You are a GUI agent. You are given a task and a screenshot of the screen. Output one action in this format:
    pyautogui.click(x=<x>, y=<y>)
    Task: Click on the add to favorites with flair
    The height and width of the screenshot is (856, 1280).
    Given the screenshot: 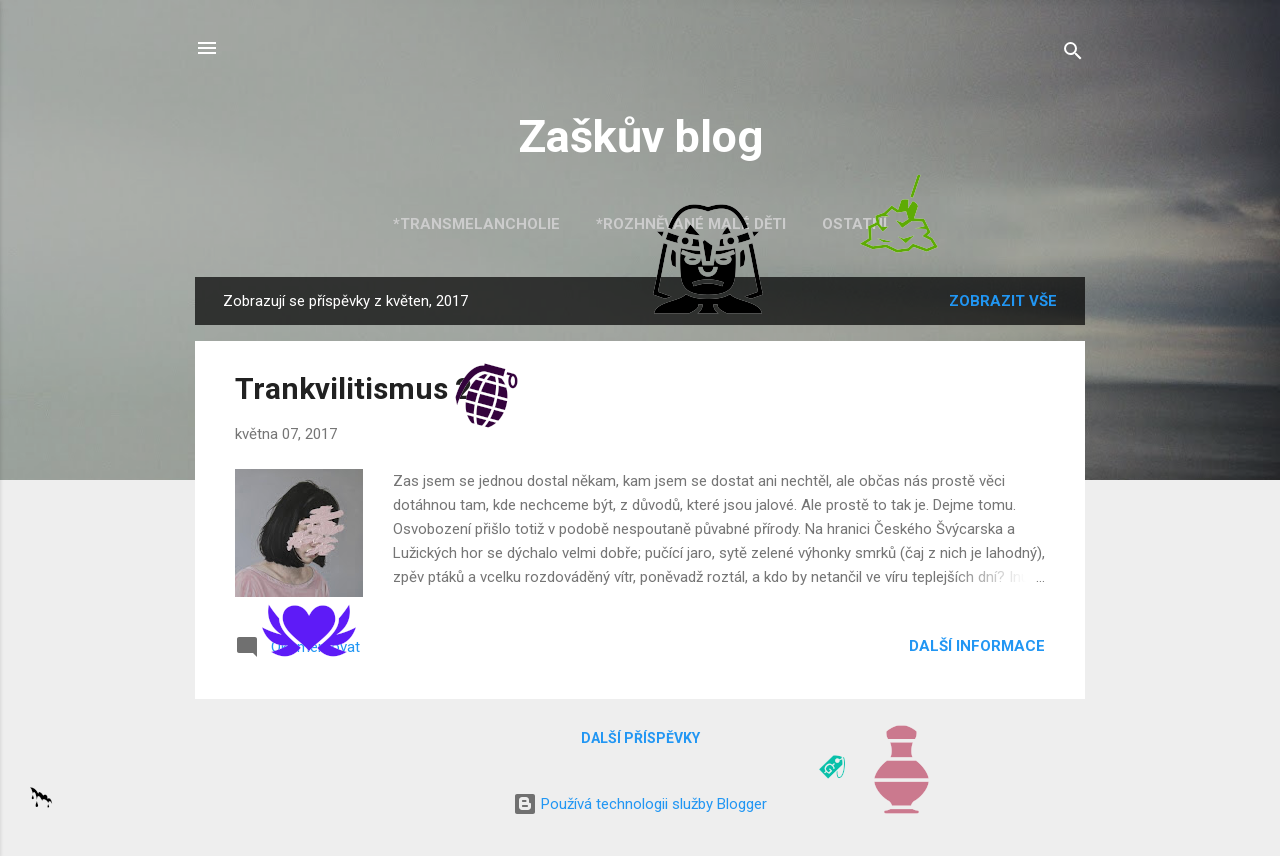 What is the action you would take?
    pyautogui.click(x=309, y=632)
    